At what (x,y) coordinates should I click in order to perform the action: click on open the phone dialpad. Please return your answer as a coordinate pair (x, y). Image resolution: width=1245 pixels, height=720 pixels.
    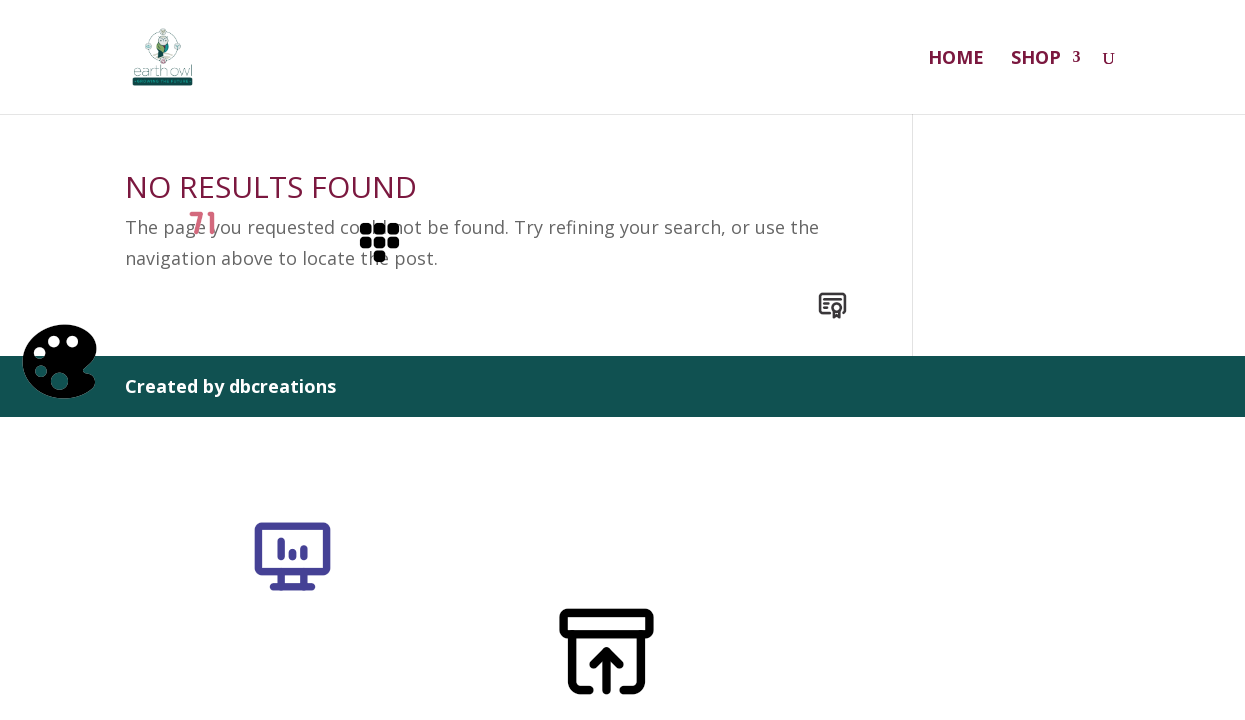
    Looking at the image, I should click on (379, 242).